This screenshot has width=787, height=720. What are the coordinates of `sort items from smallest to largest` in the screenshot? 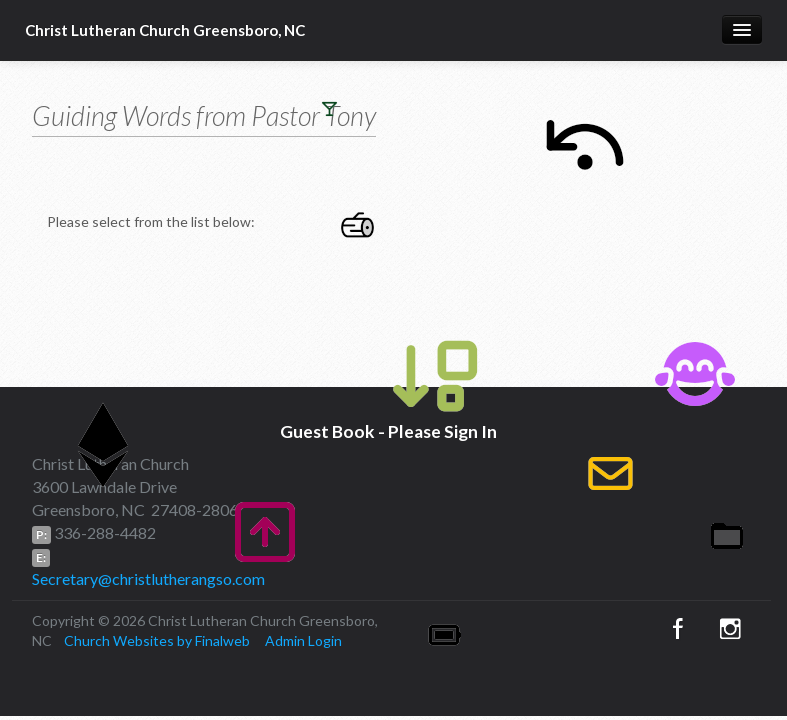 It's located at (433, 376).